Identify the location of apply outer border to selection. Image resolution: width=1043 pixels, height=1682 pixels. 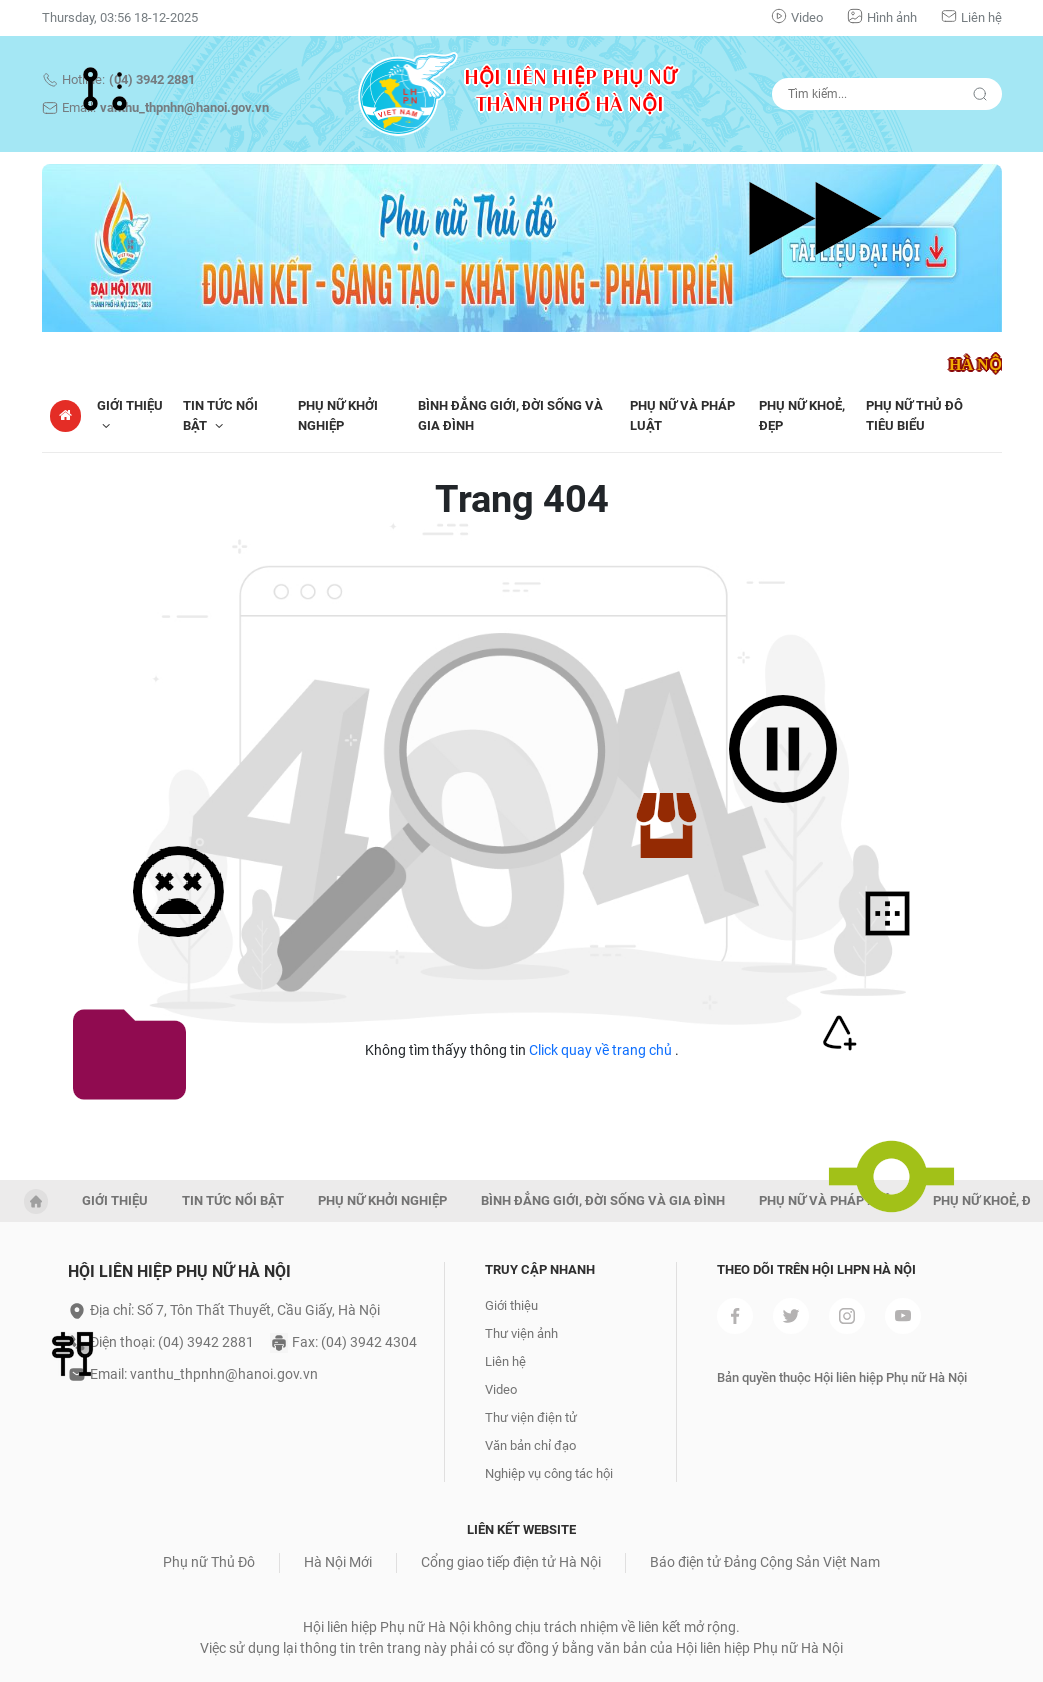
(887, 913).